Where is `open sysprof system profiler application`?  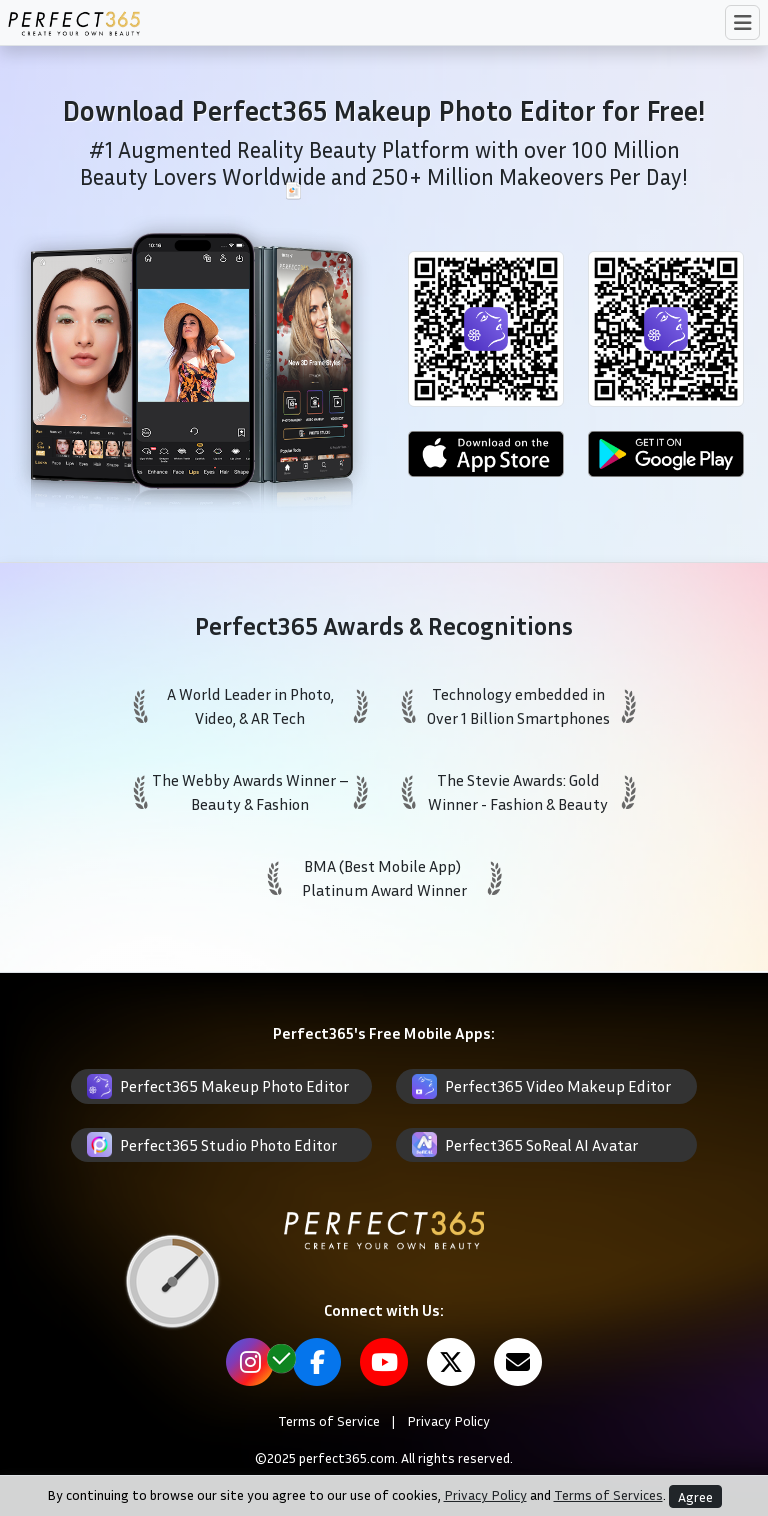 open sysprof system profiler application is located at coordinates (172, 1281).